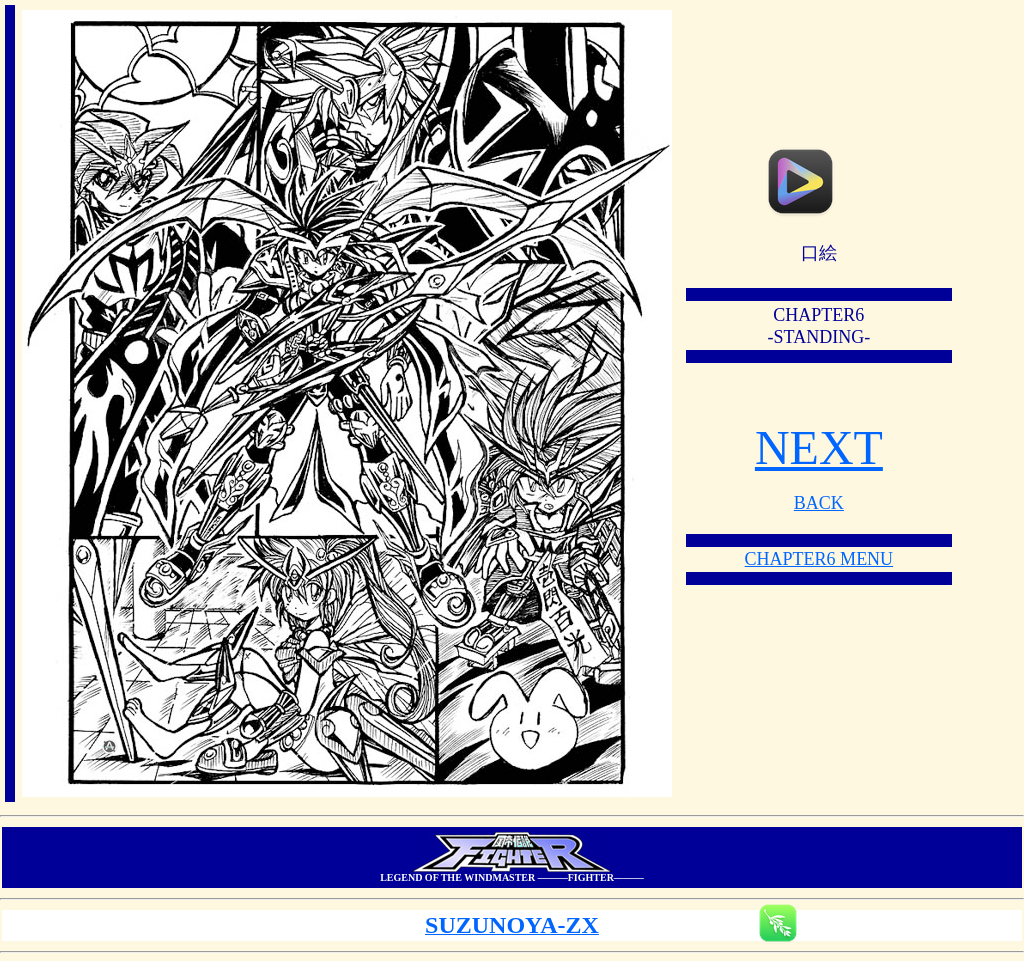  Describe the element at coordinates (778, 923) in the screenshot. I see `open olive video editor` at that location.